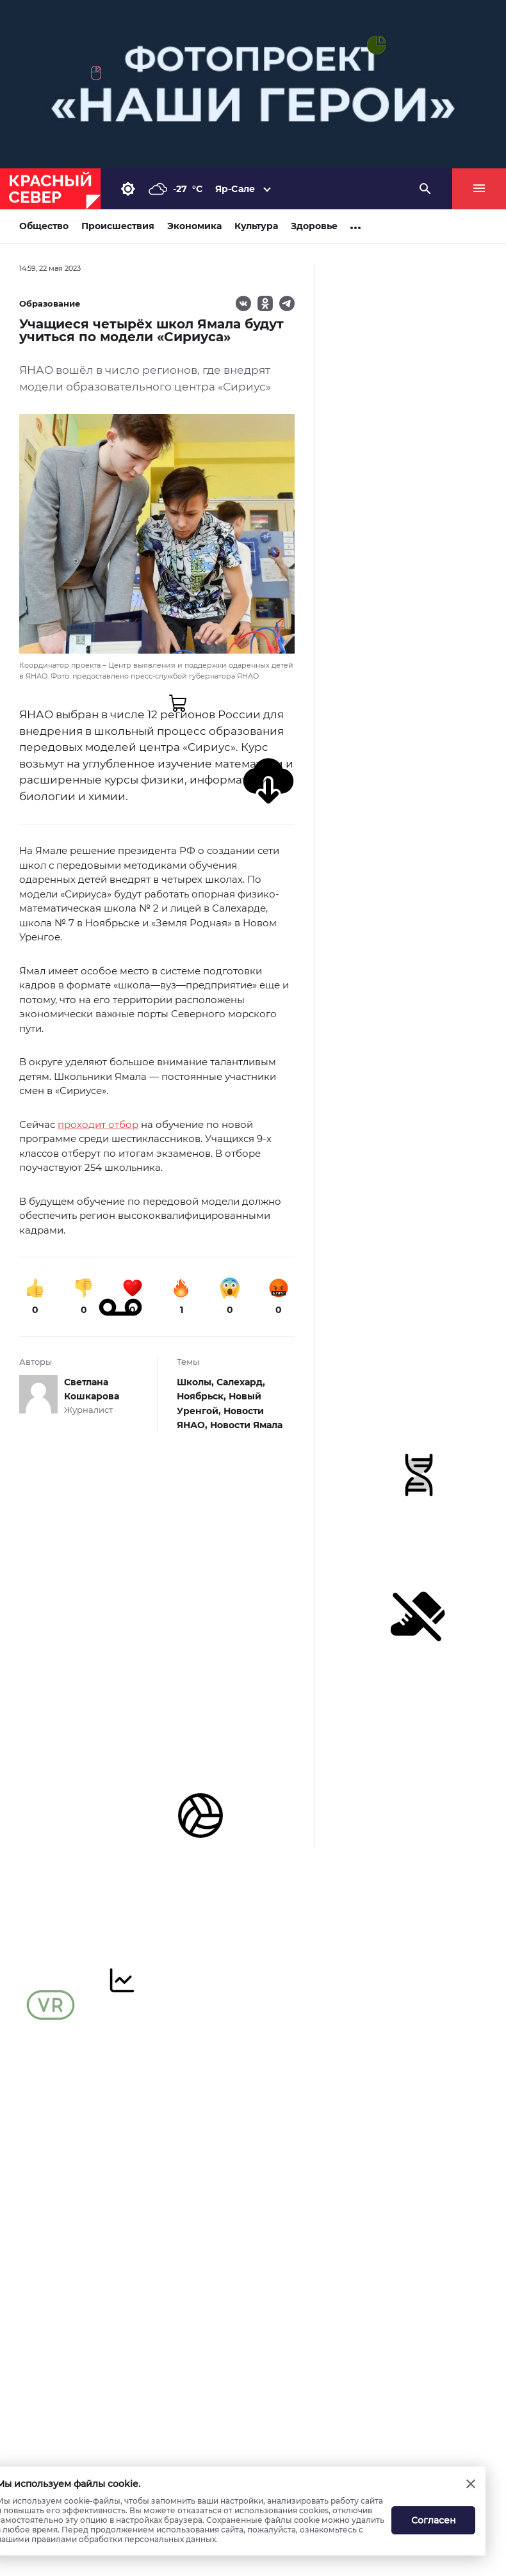  I want to click on view analytics and trends, so click(122, 1980).